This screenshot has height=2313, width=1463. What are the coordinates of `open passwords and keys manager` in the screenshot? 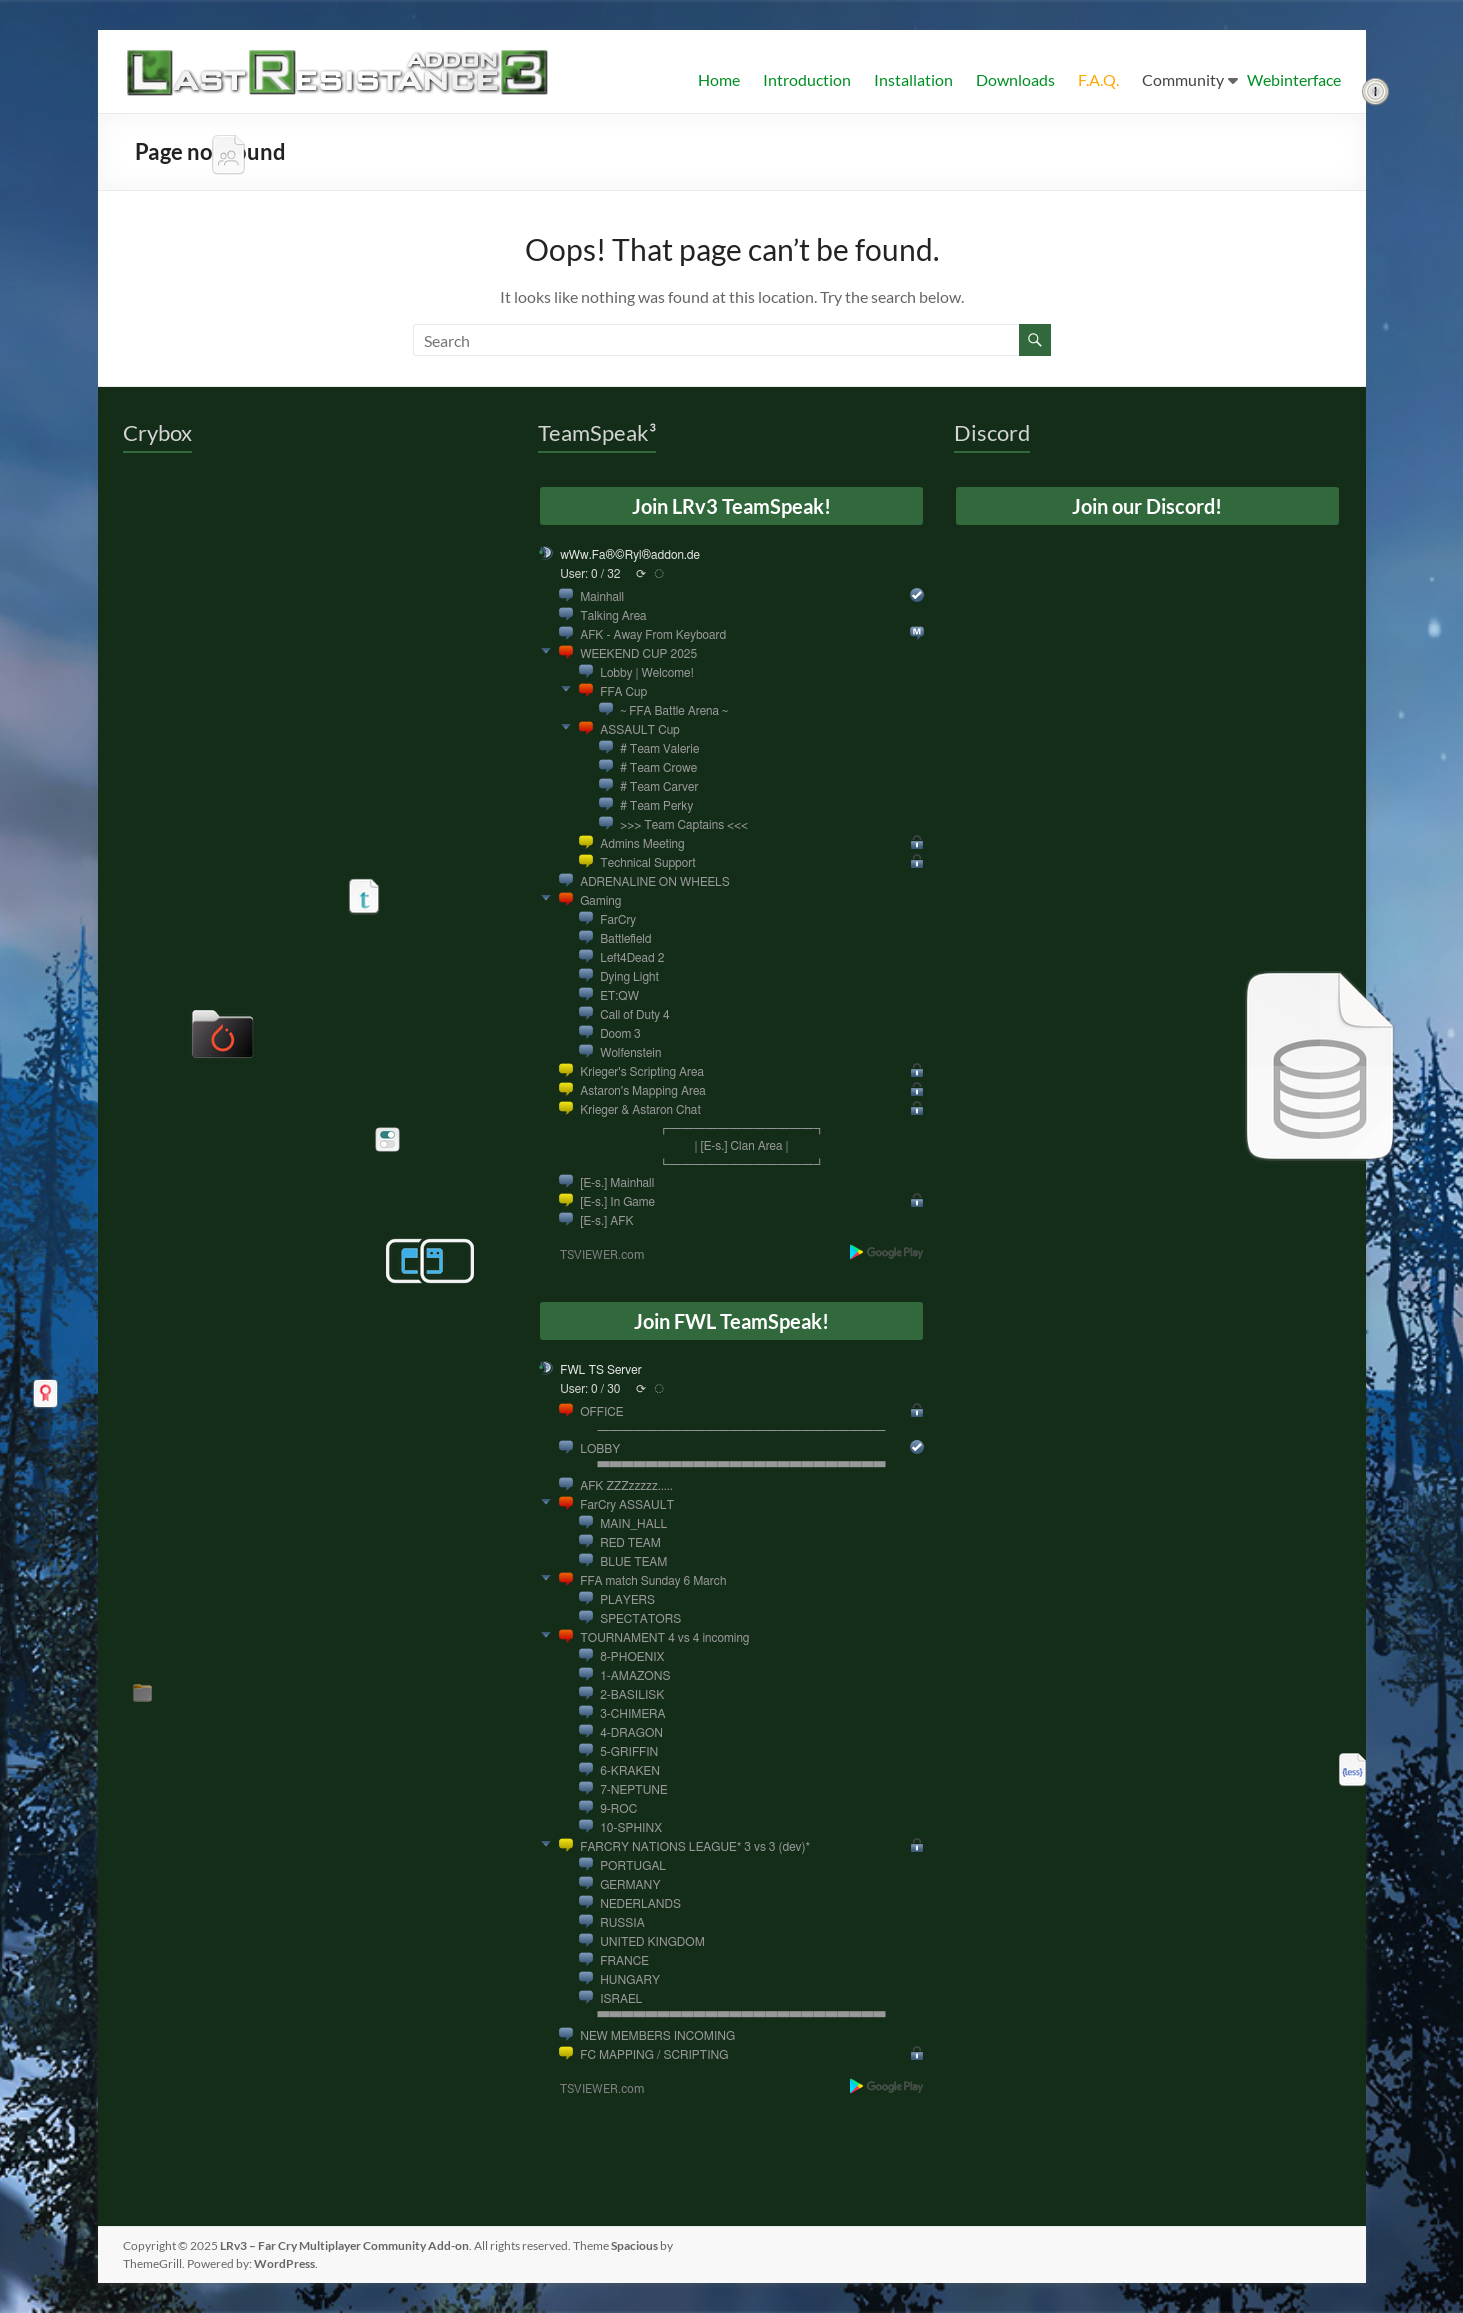 It's located at (1375, 91).